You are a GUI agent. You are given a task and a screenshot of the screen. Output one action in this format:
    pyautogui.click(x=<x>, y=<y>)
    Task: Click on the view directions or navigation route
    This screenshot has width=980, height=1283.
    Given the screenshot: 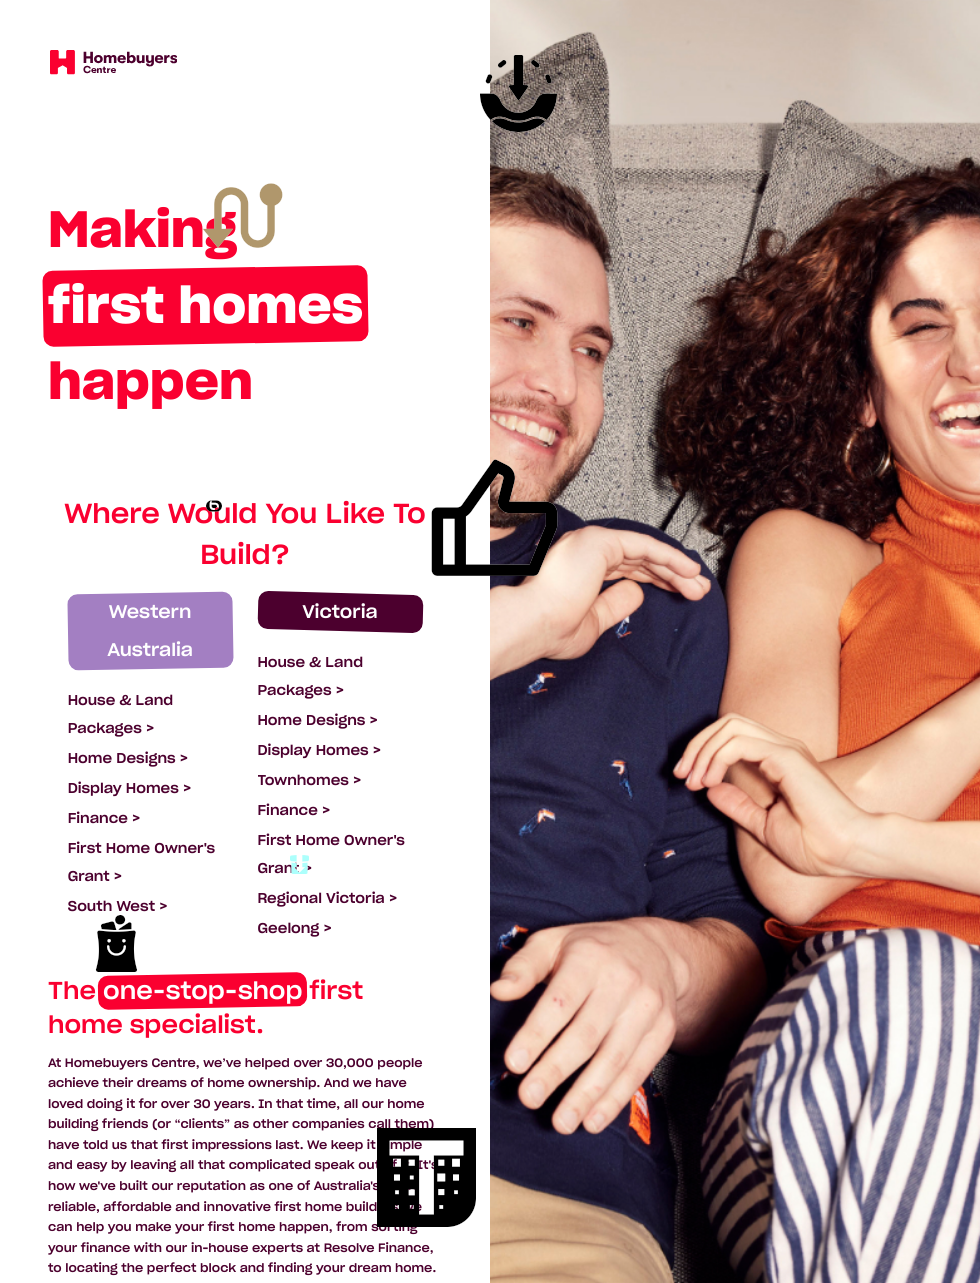 What is the action you would take?
    pyautogui.click(x=244, y=217)
    